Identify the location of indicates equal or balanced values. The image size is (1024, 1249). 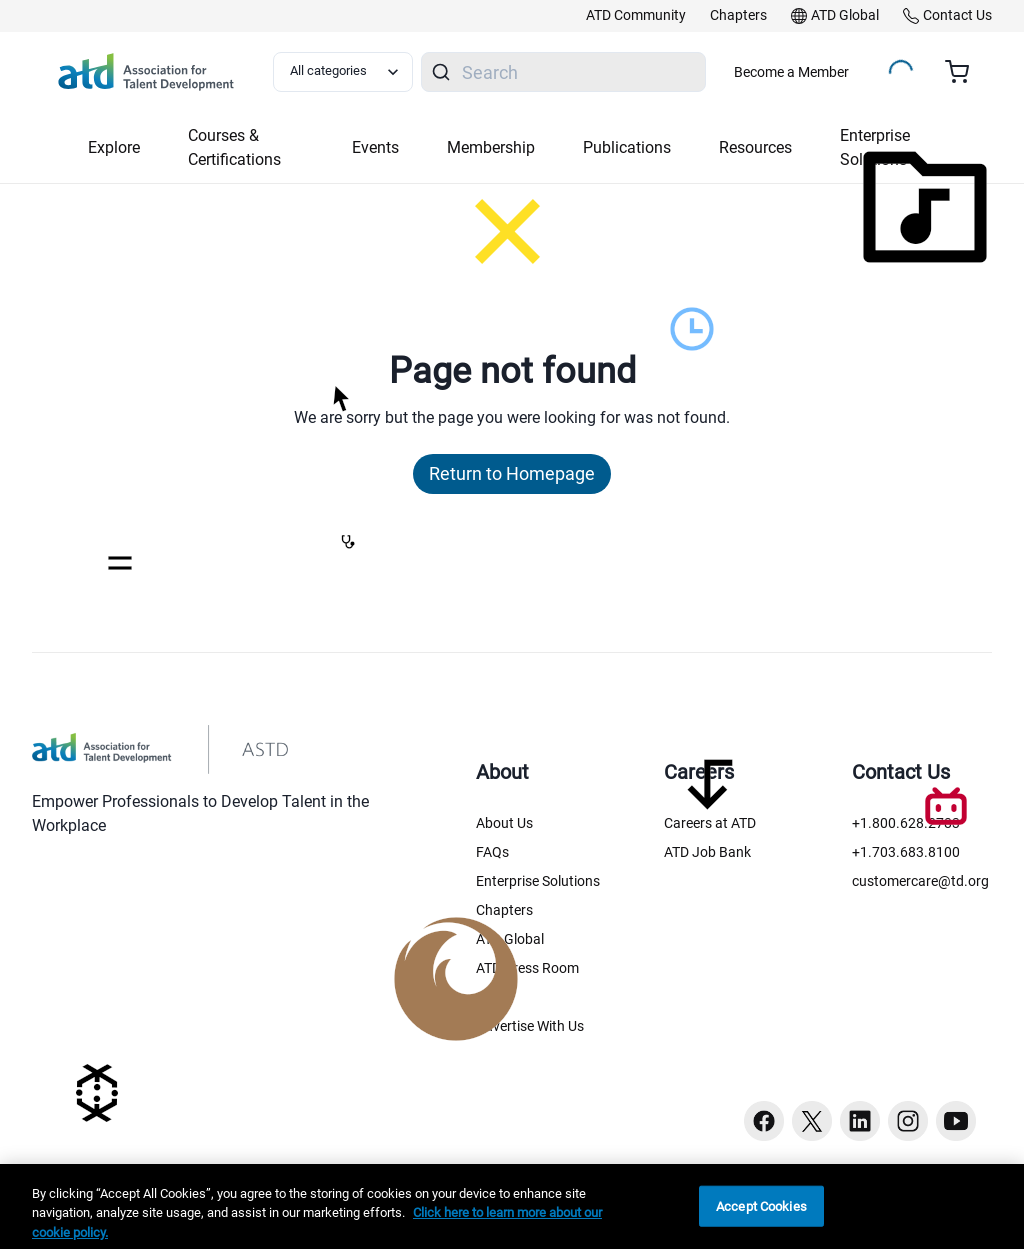
(120, 563).